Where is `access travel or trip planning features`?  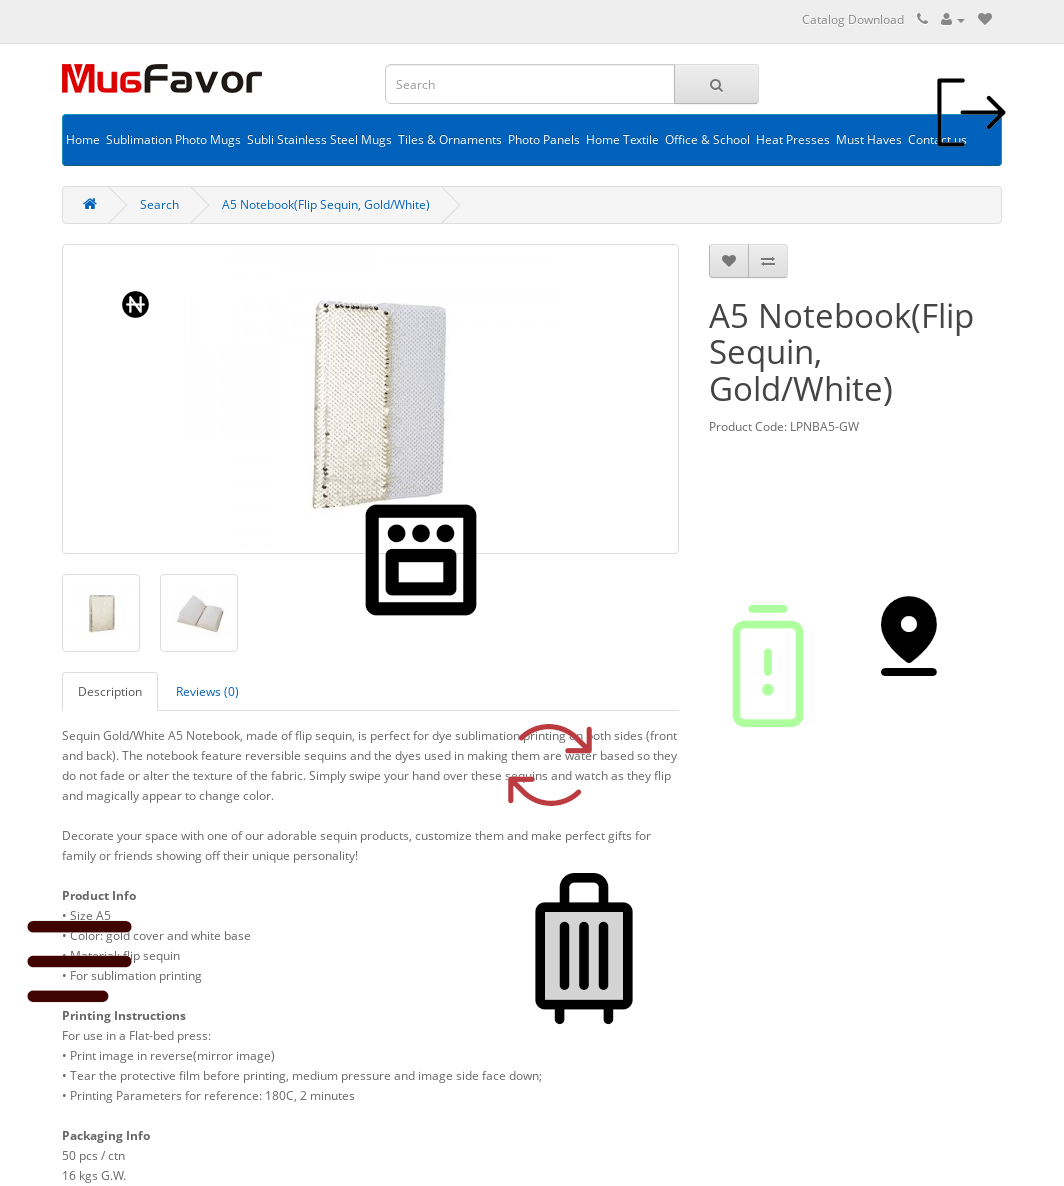 access travel or trip planning features is located at coordinates (584, 951).